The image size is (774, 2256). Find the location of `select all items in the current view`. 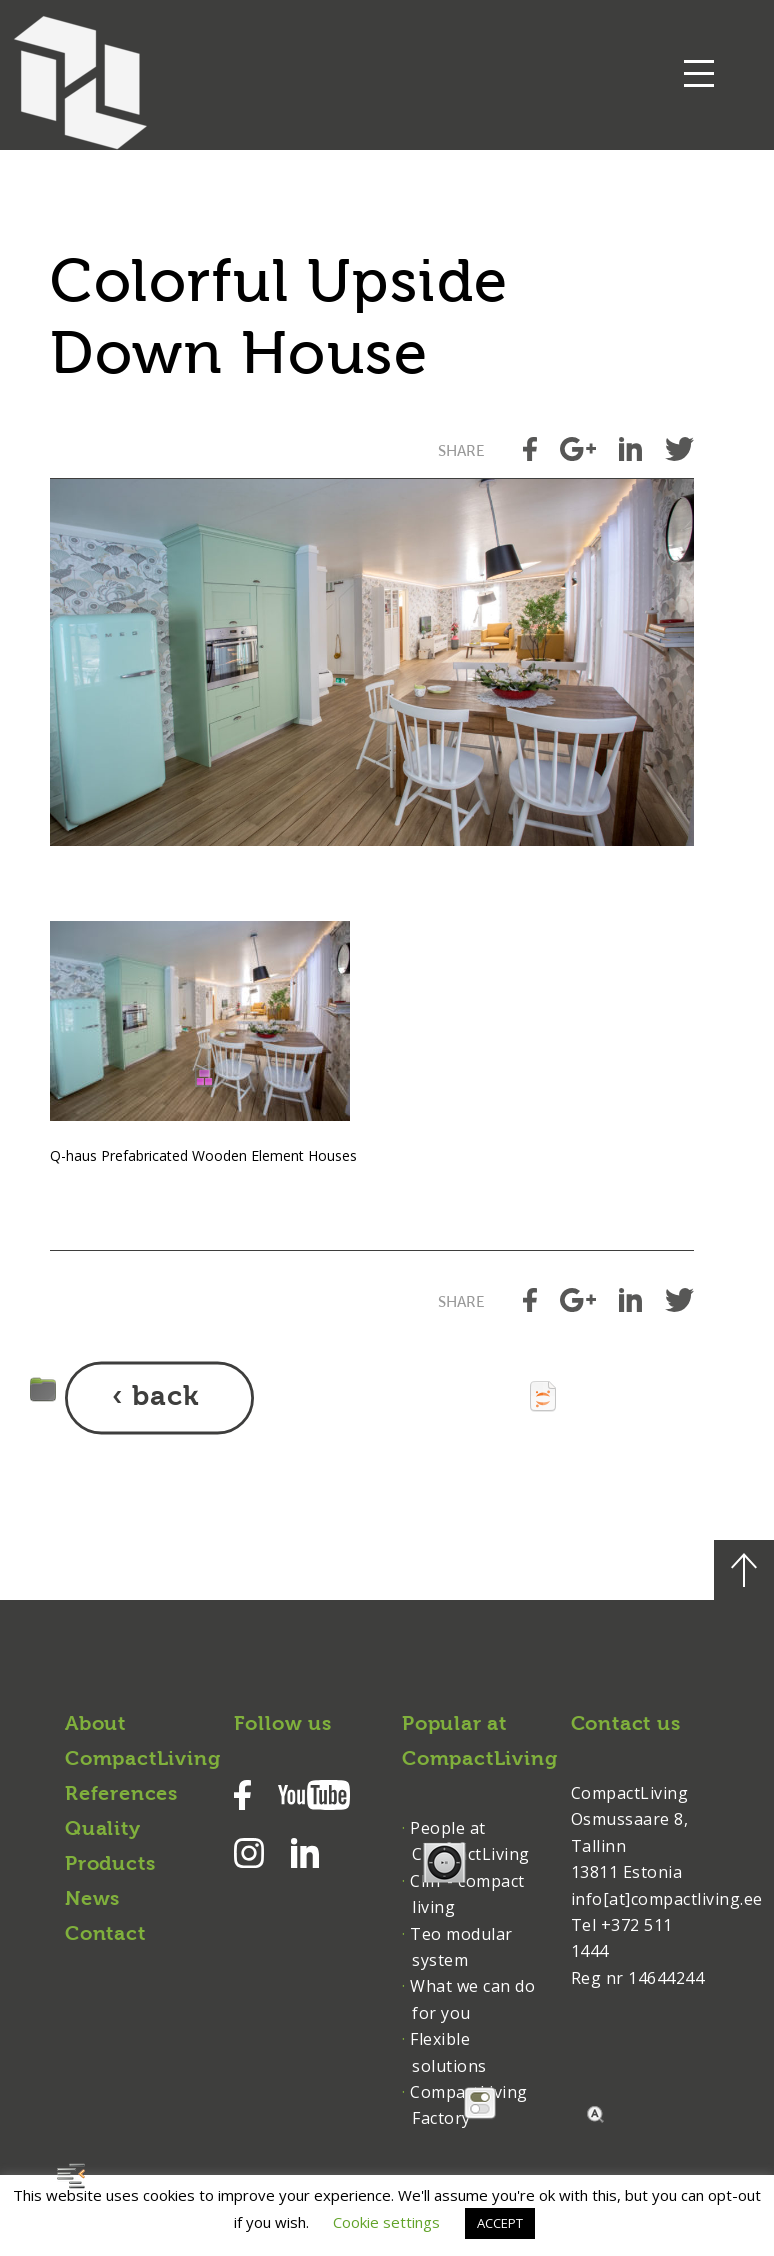

select all items in the current view is located at coordinates (204, 1077).